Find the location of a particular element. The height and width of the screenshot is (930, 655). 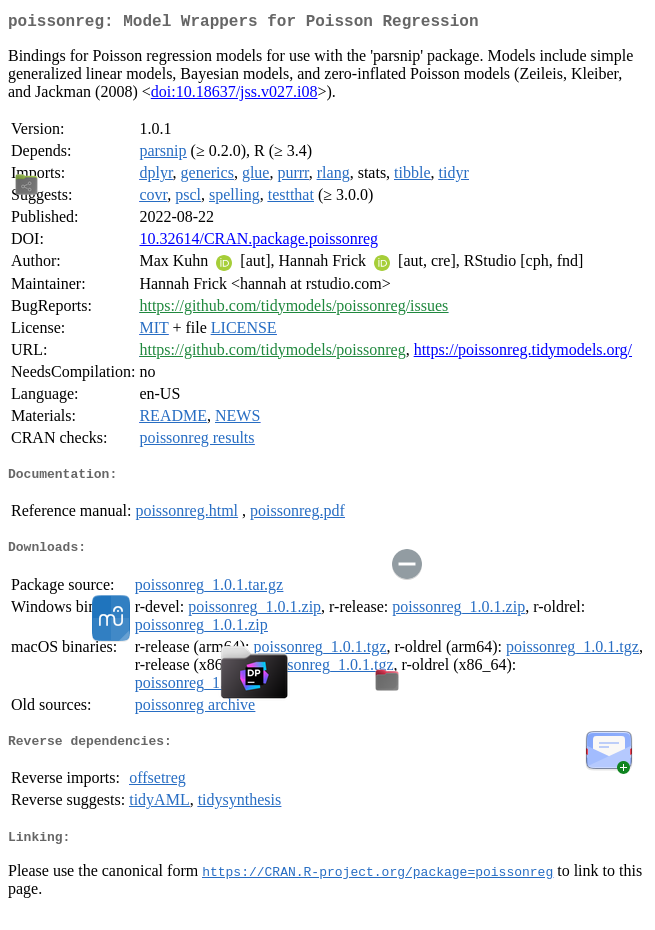

open your public shared folder is located at coordinates (26, 184).